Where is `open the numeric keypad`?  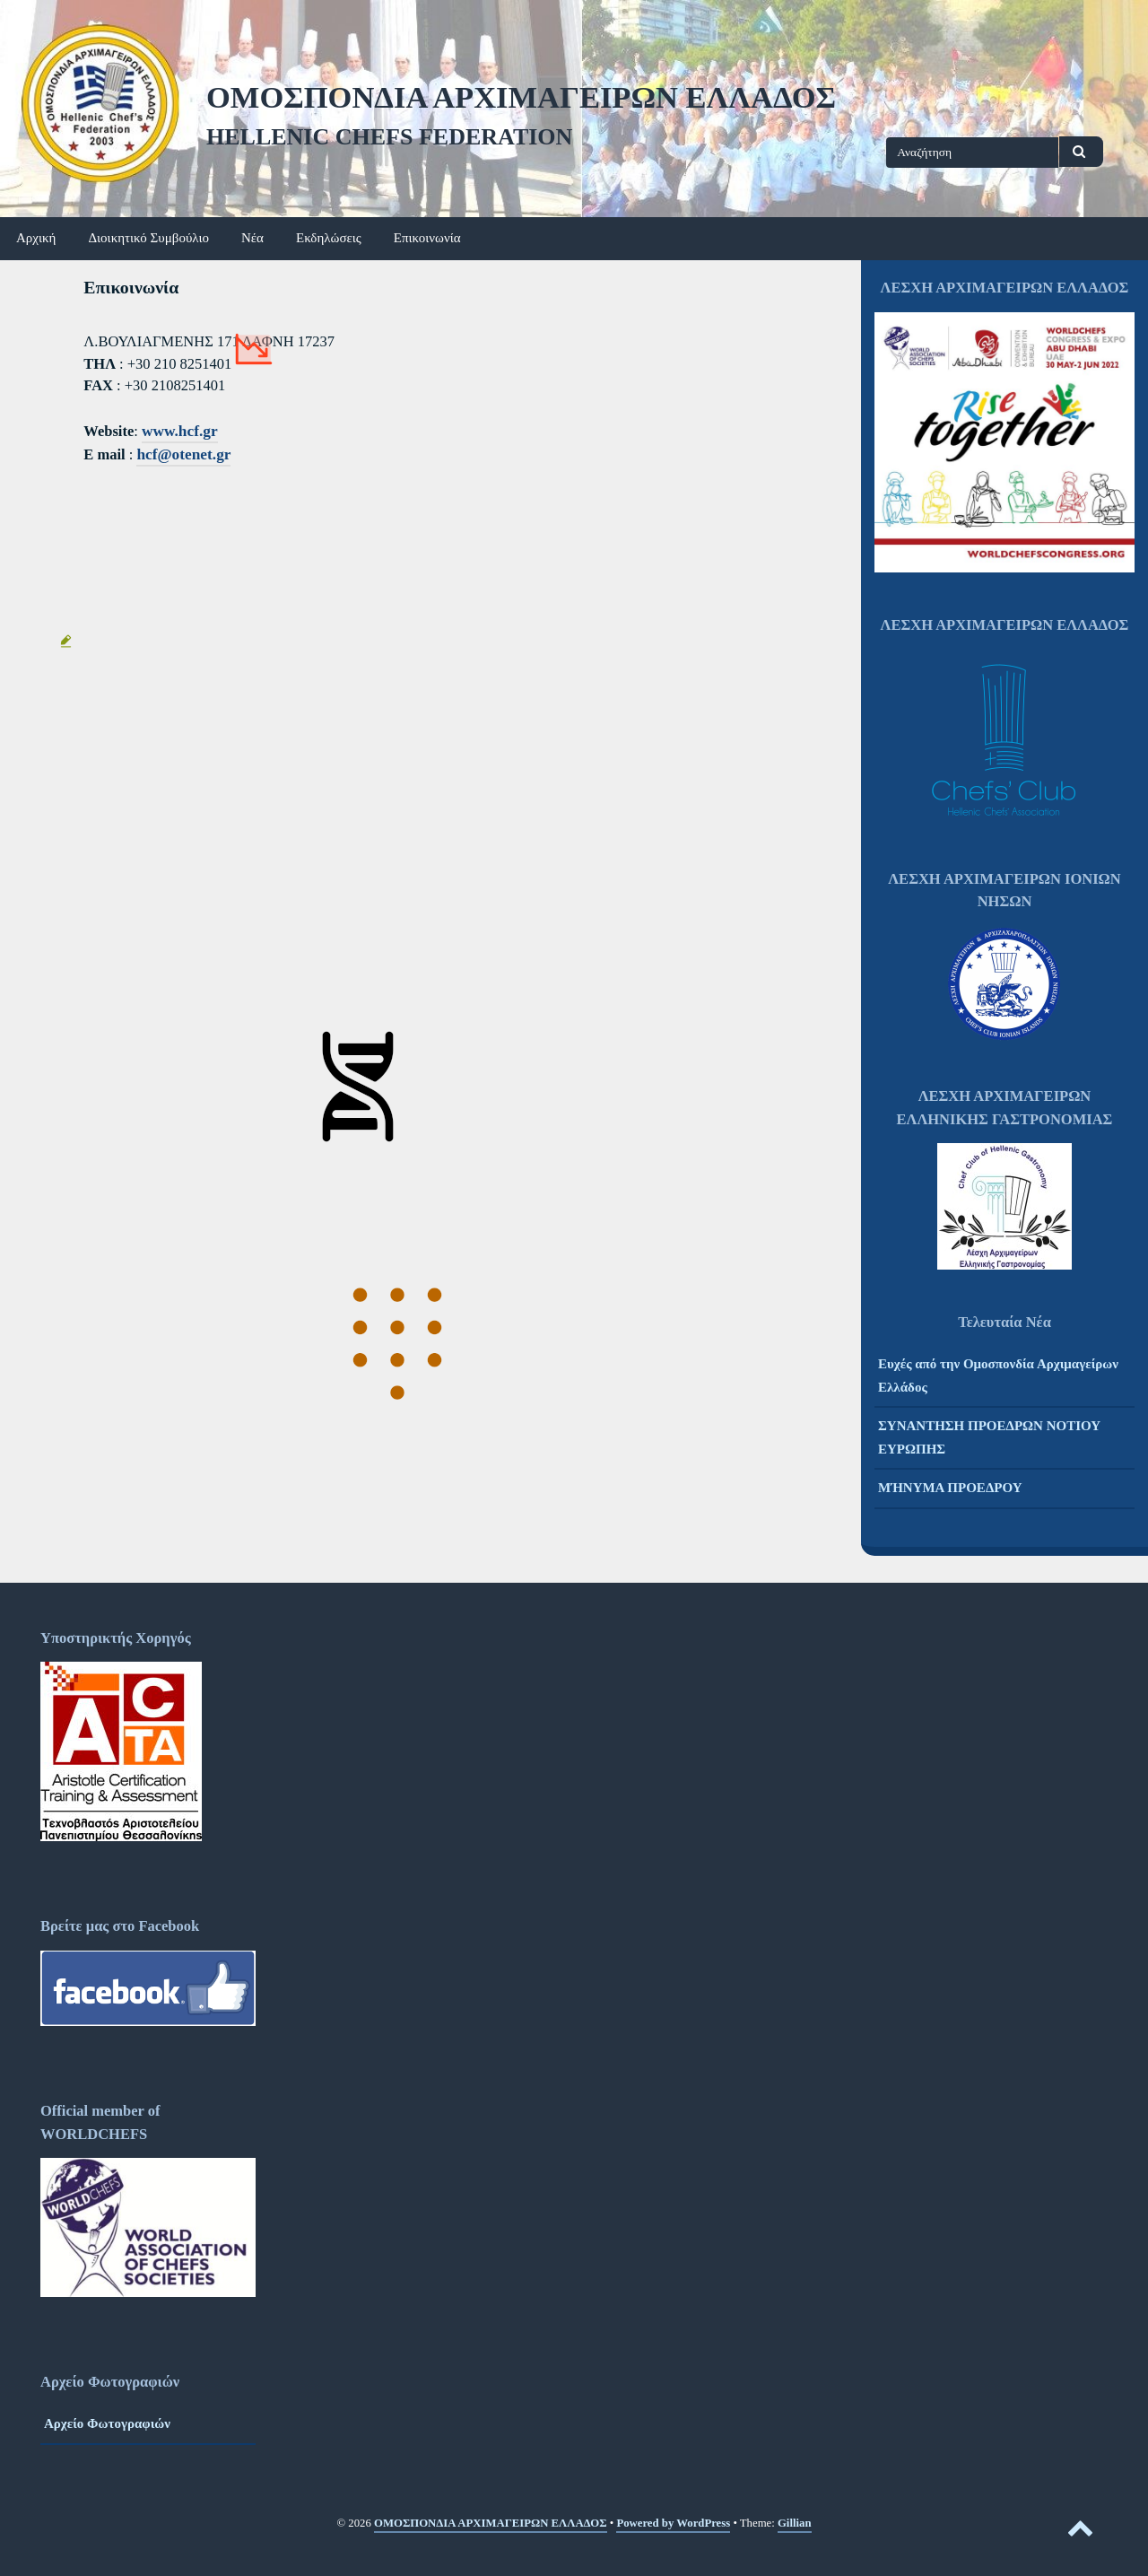
open the numeric keypad is located at coordinates (397, 1341).